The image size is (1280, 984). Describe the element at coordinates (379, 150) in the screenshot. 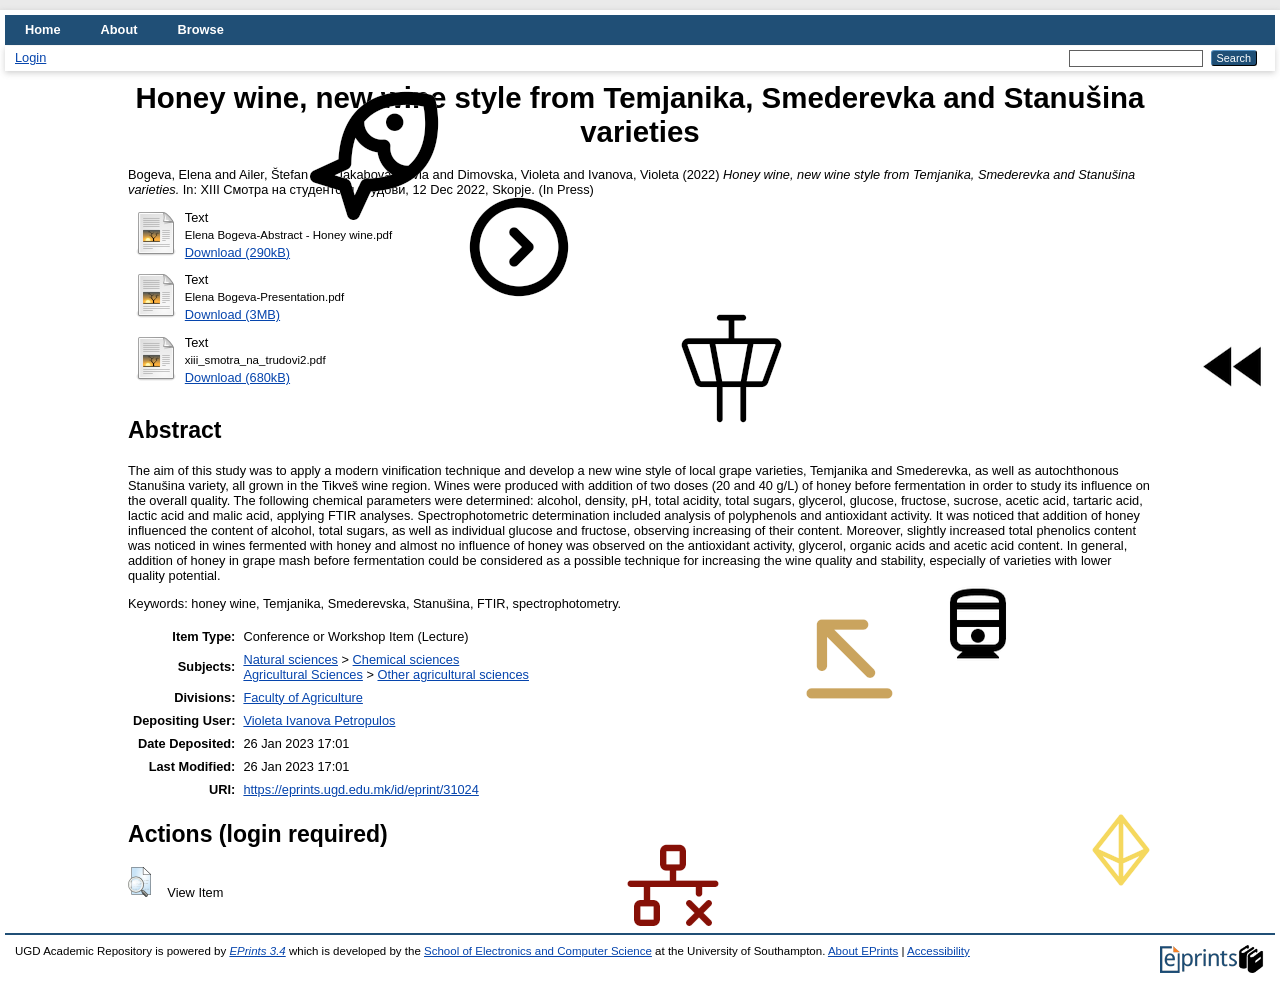

I see `browse seafood or fish-related content` at that location.